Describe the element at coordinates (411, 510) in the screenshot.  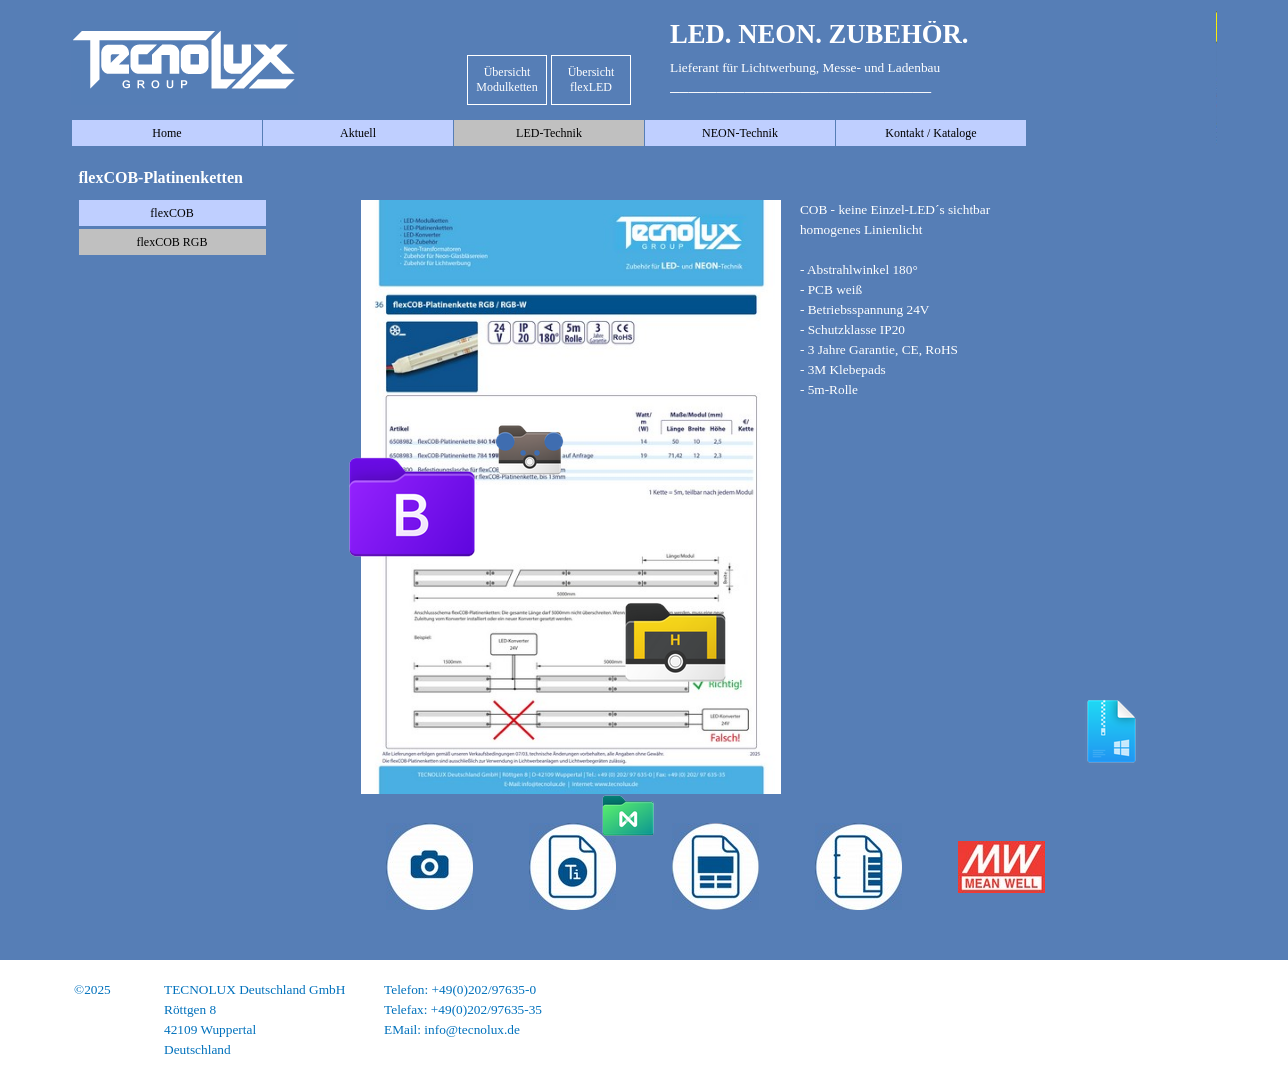
I see `folder containing bootstrap framework files` at that location.